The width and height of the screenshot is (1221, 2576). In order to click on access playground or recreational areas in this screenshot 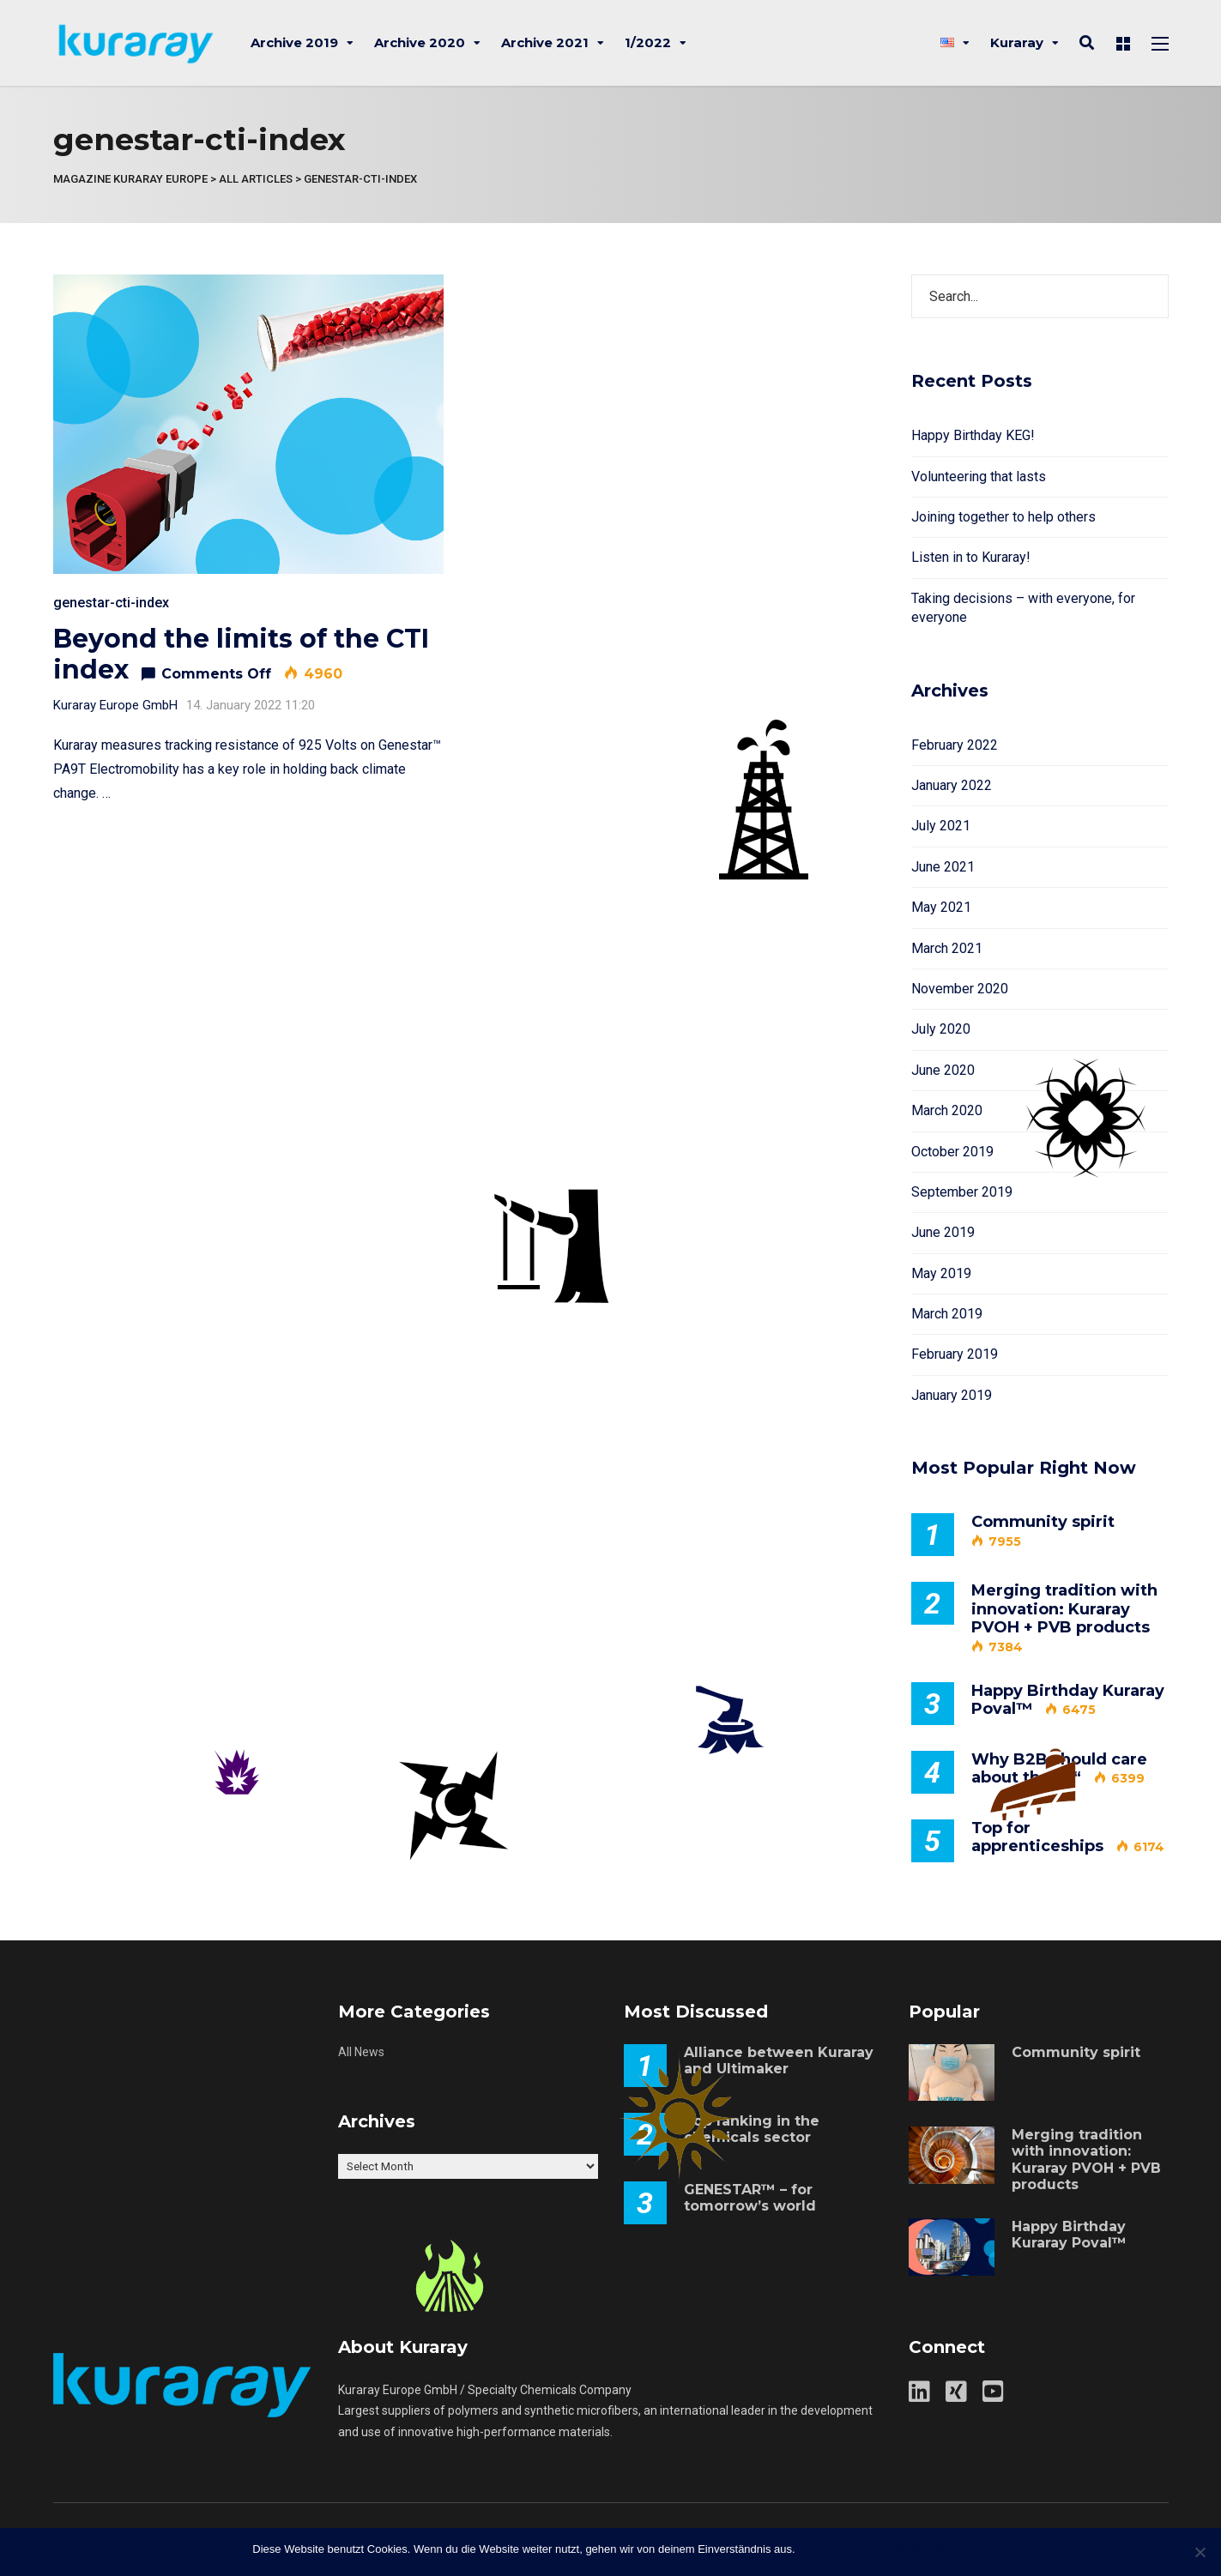, I will do `click(551, 1246)`.